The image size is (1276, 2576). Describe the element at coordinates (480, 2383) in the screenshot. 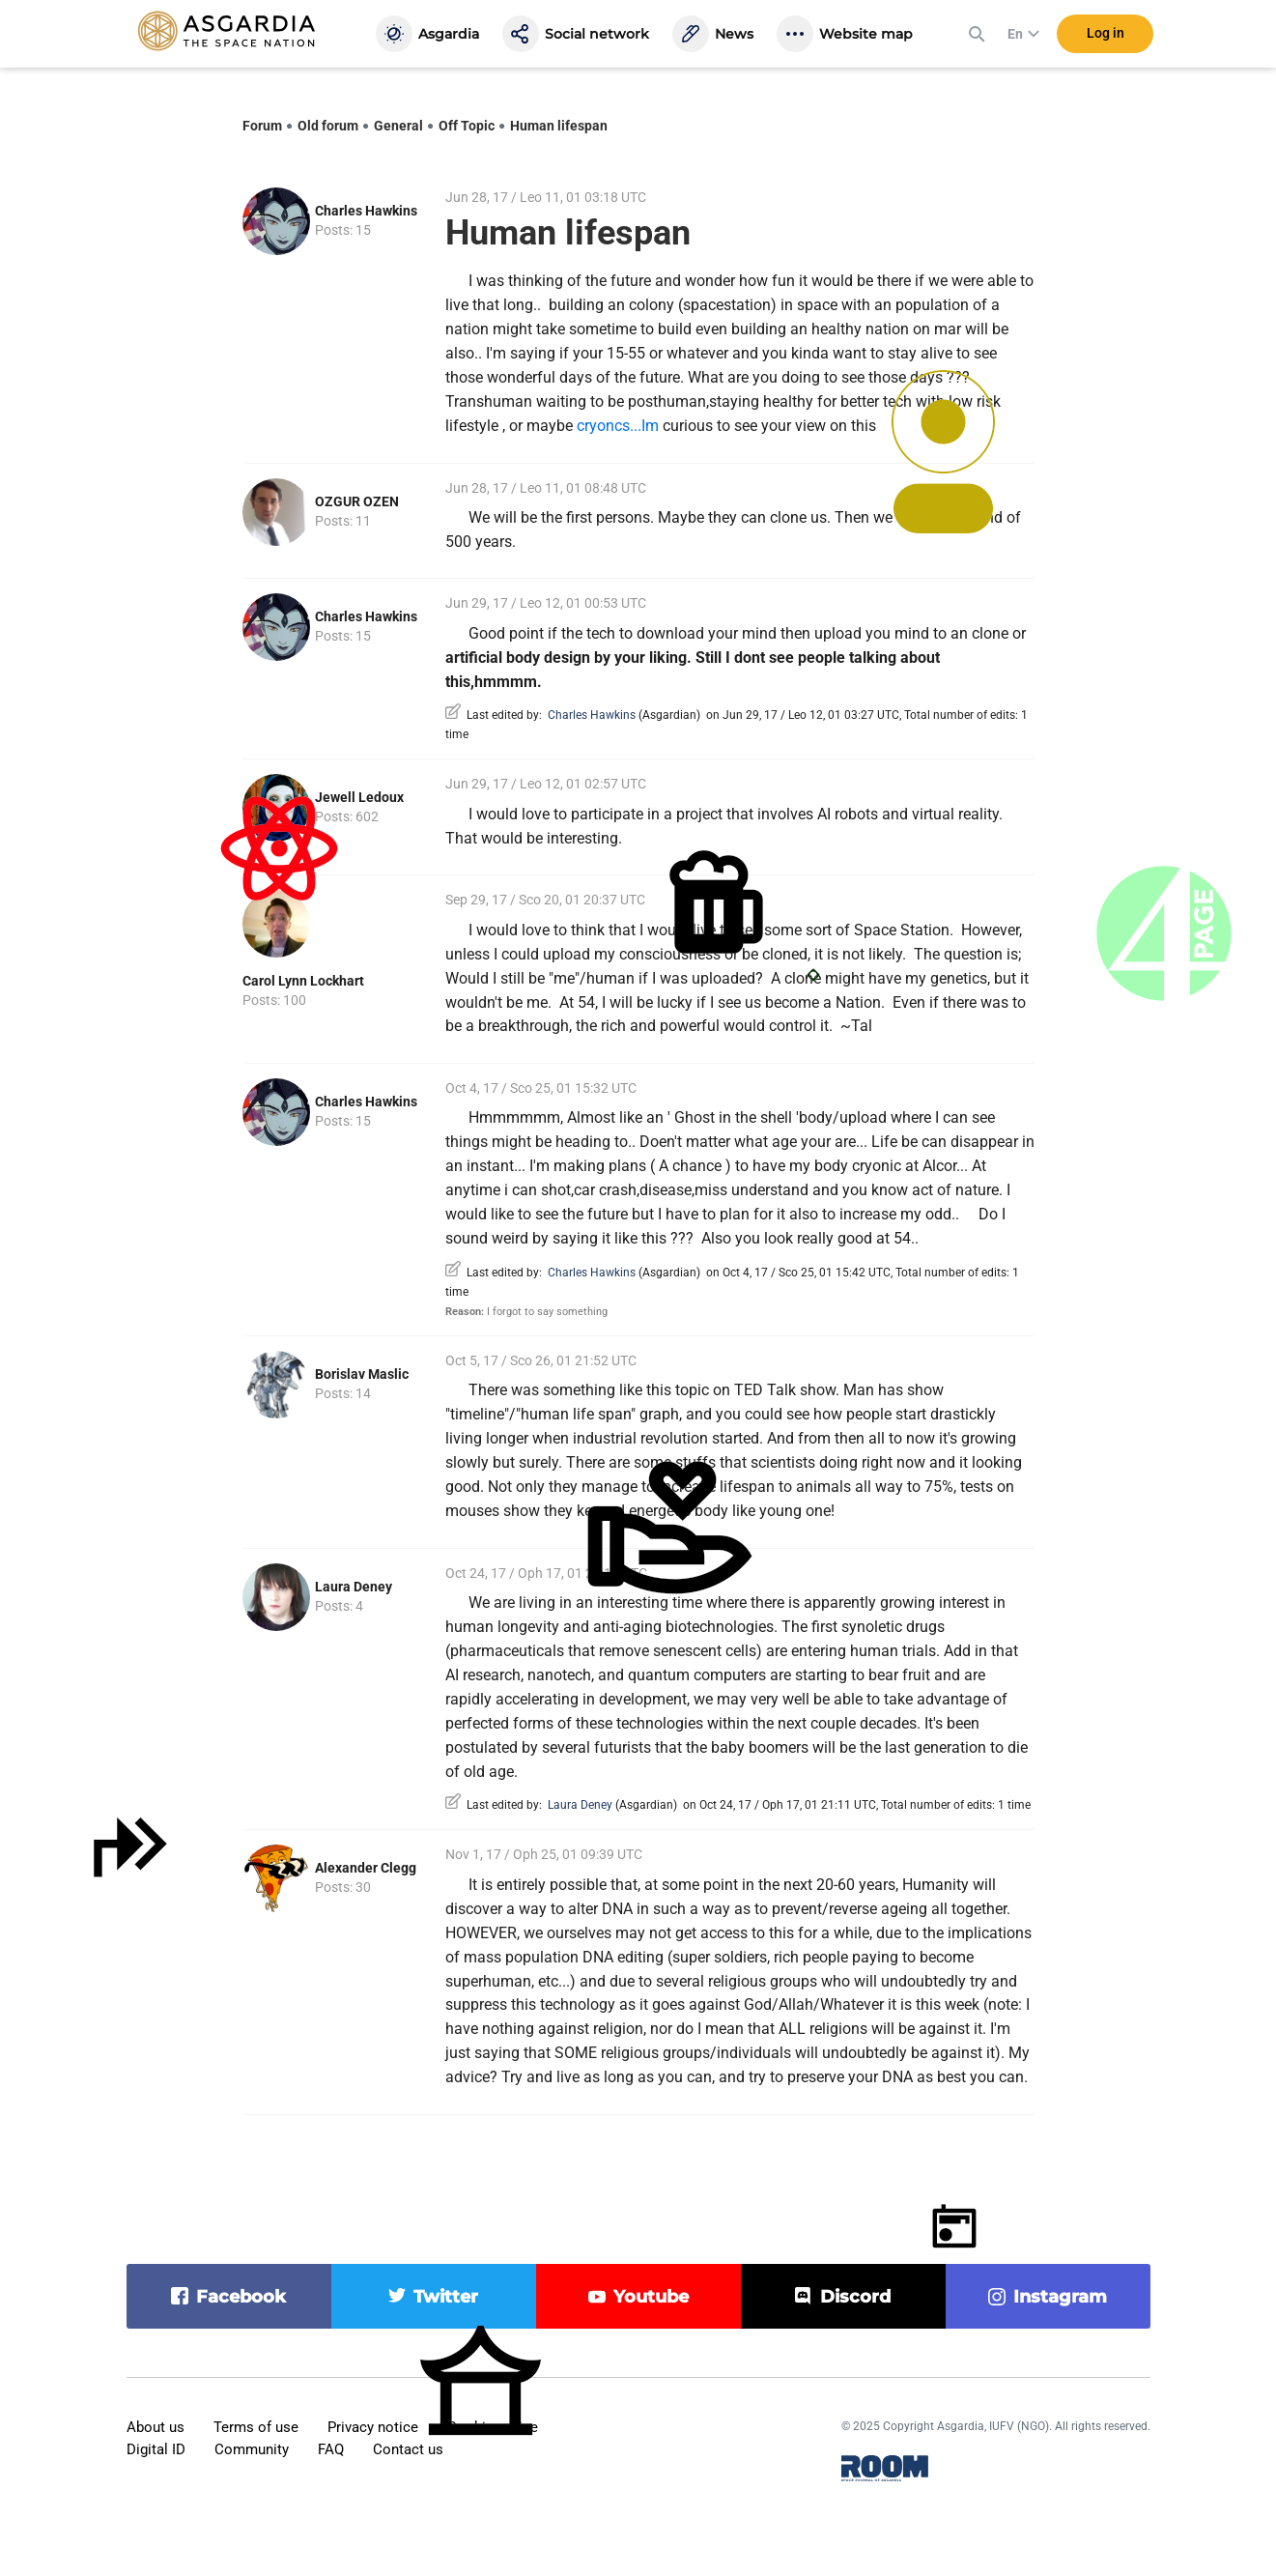

I see `view historical or cultural landmarks` at that location.